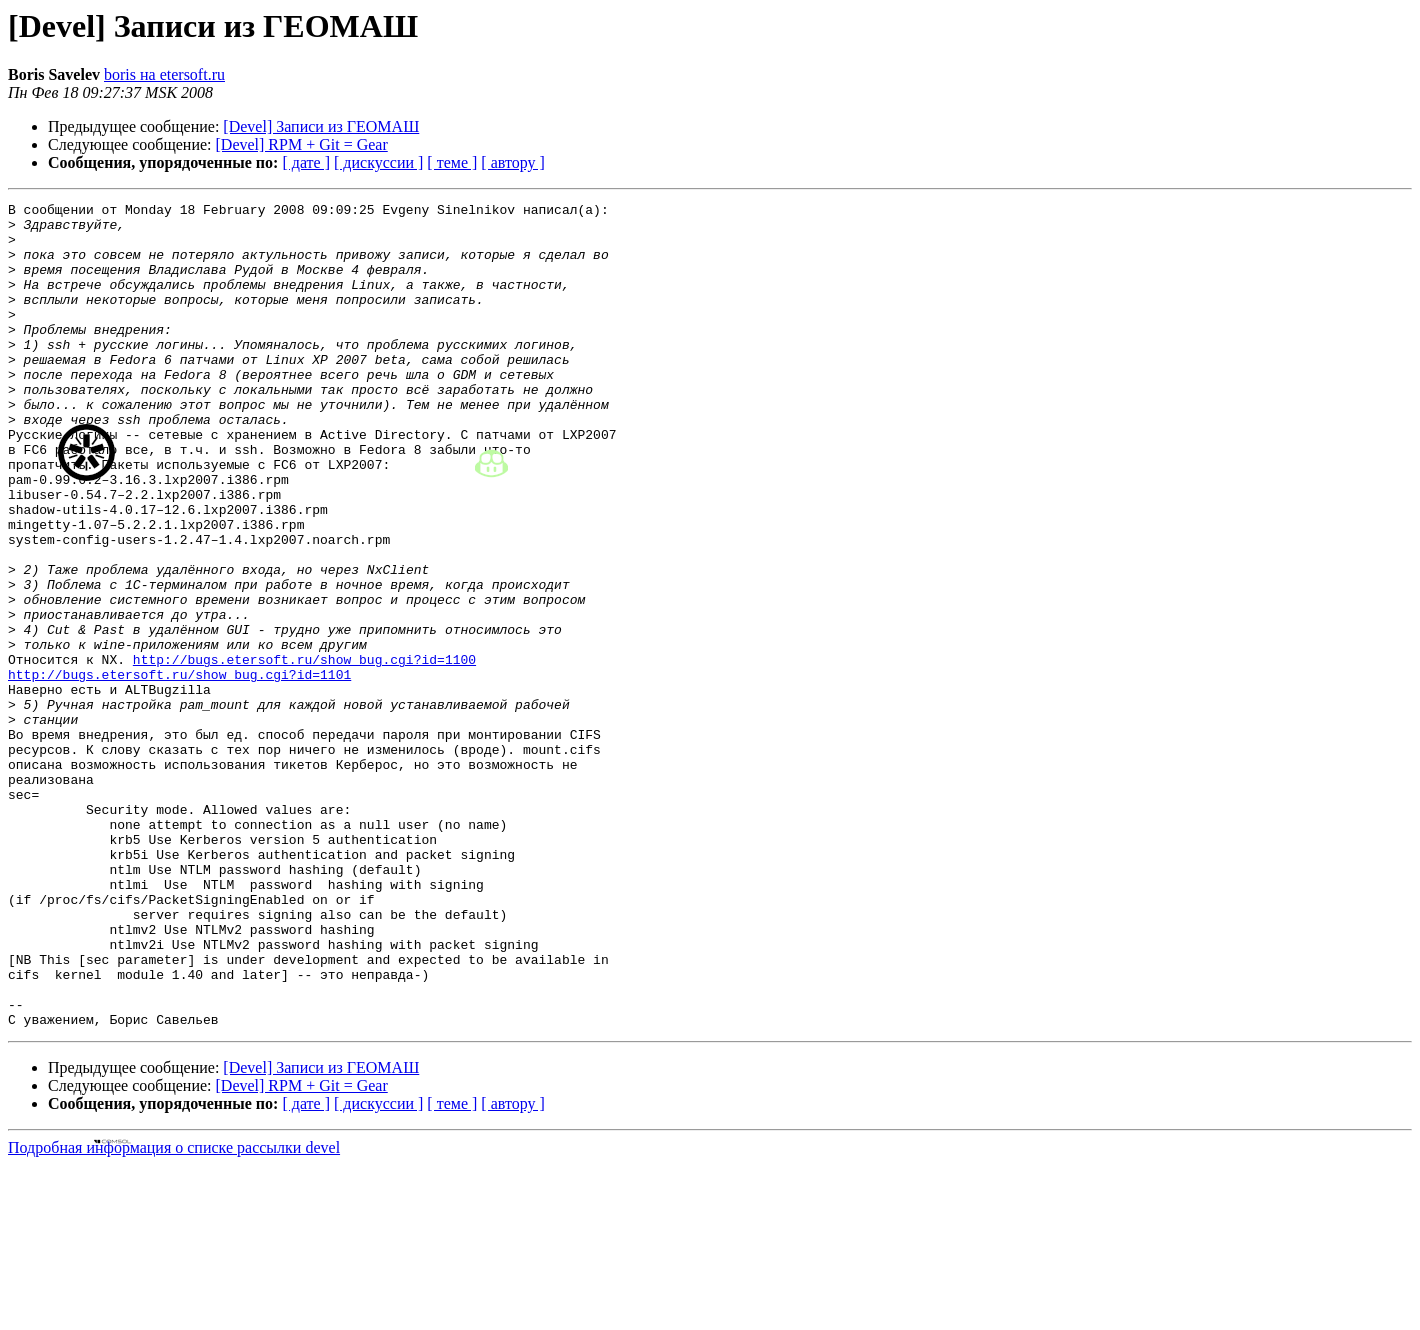 This screenshot has width=1420, height=1330. I want to click on jasmine testing framework logo, so click(86, 452).